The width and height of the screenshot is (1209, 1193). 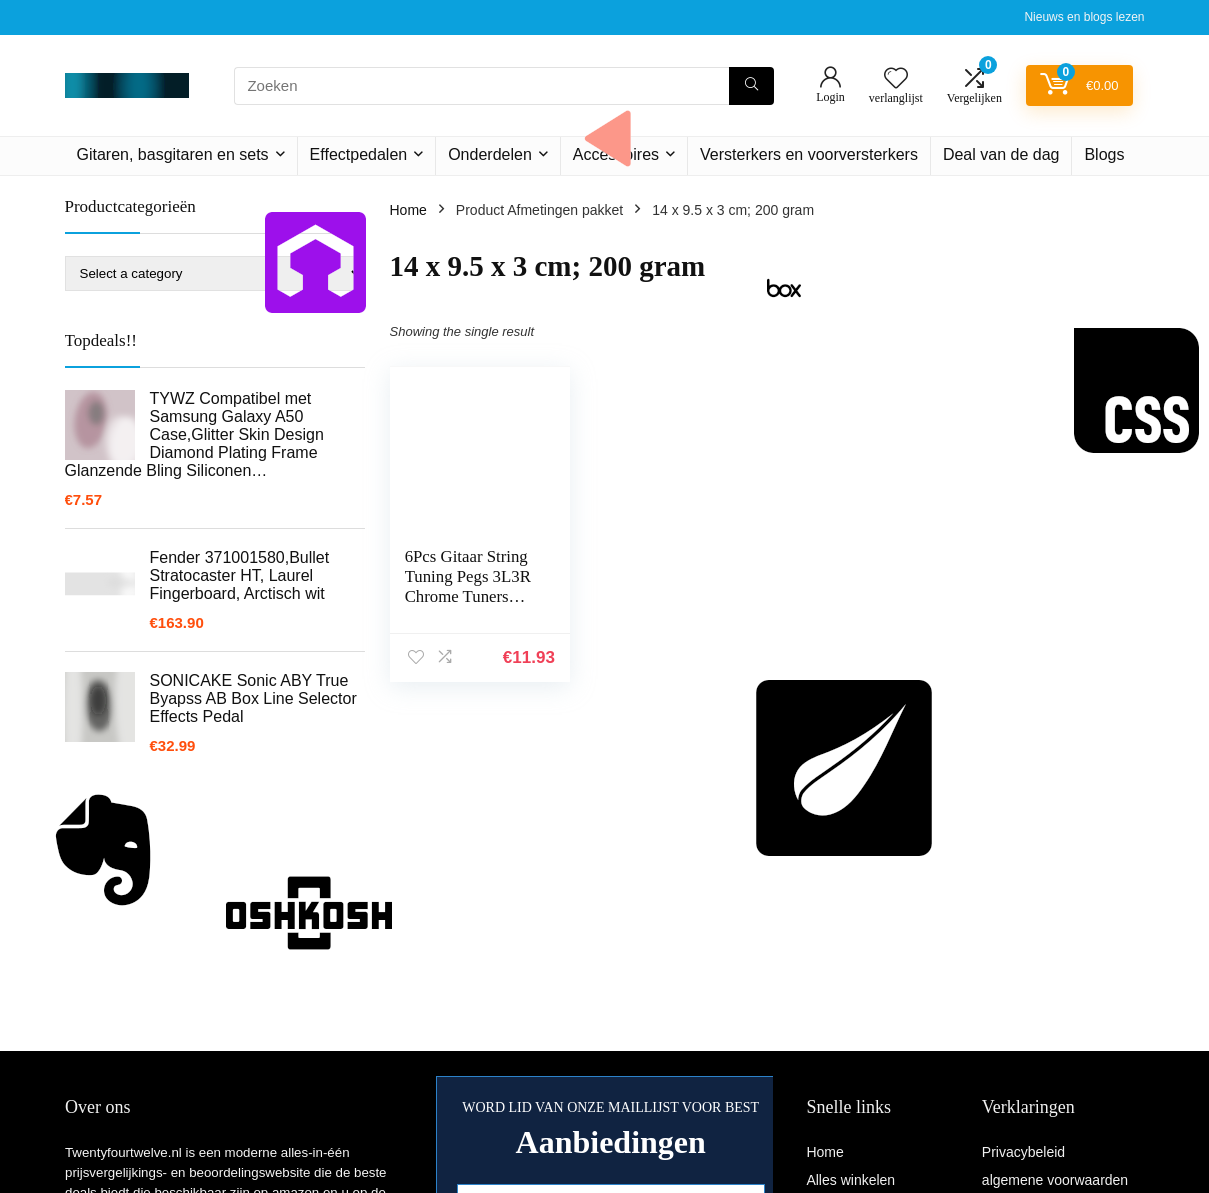 What do you see at coordinates (1136, 390) in the screenshot?
I see `CSS programming language logo` at bounding box center [1136, 390].